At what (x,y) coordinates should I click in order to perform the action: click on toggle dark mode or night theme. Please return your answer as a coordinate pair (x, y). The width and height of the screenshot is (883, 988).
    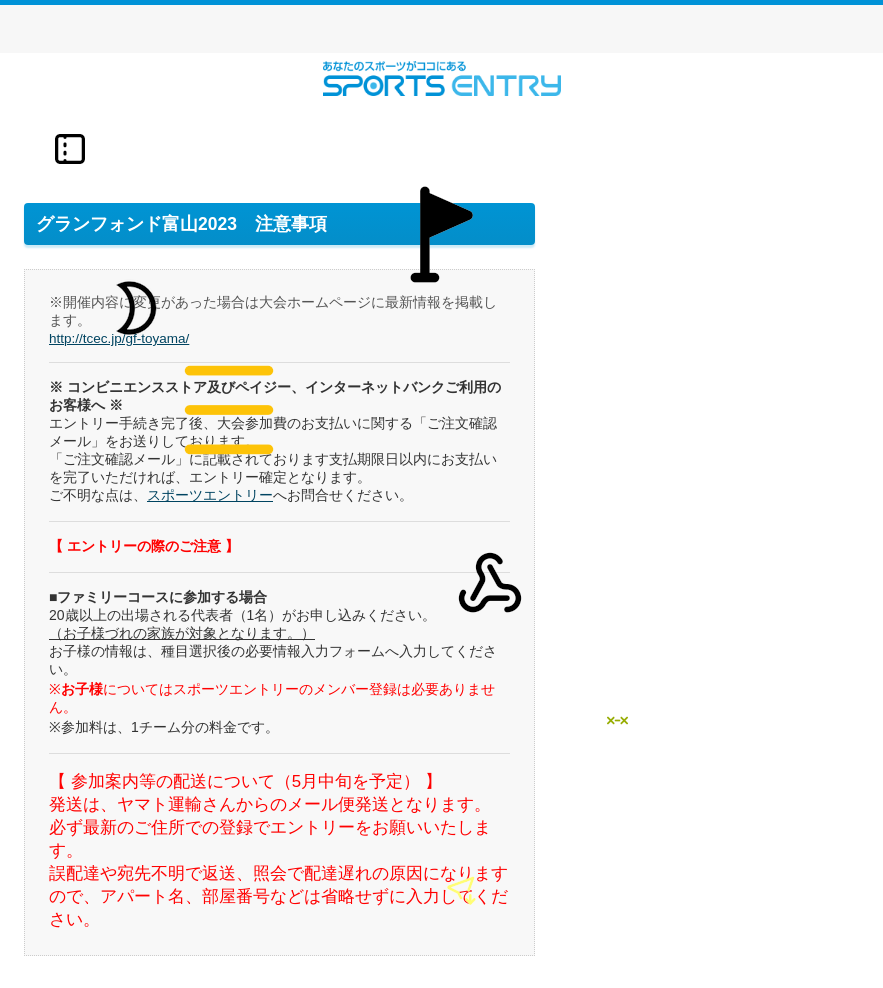
    Looking at the image, I should click on (135, 308).